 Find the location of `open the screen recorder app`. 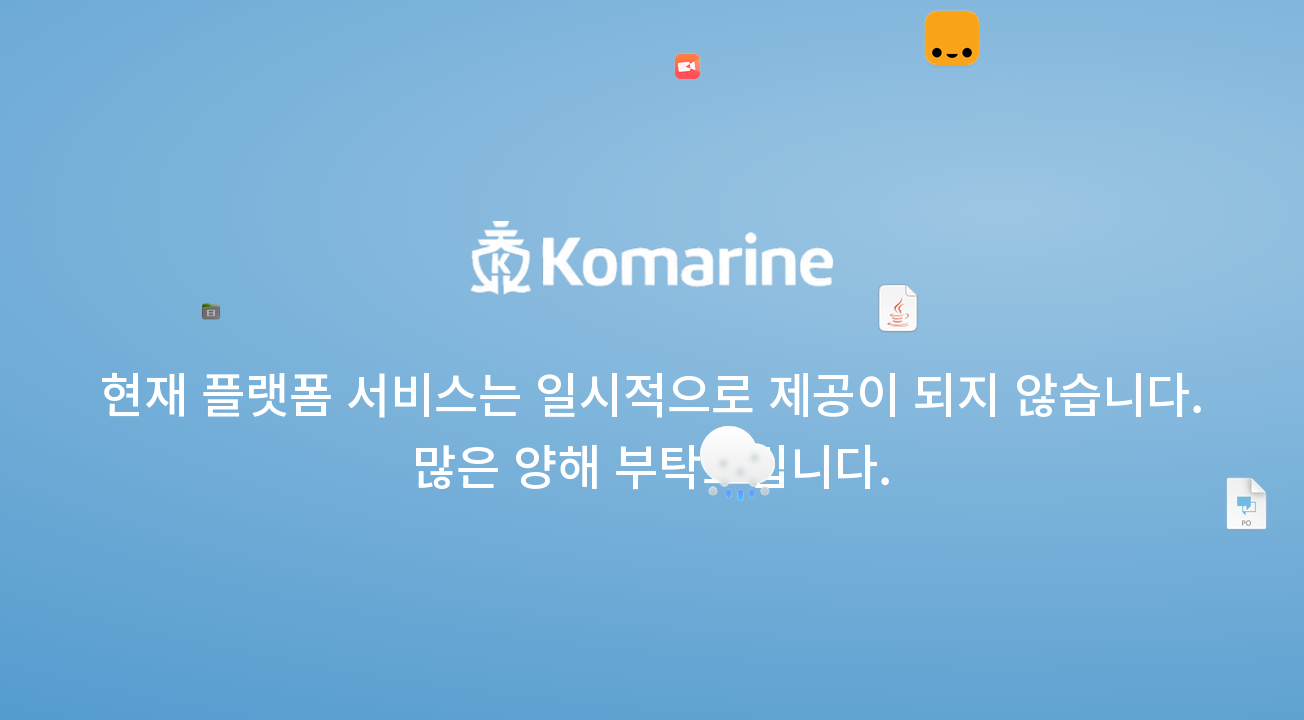

open the screen recorder app is located at coordinates (687, 66).